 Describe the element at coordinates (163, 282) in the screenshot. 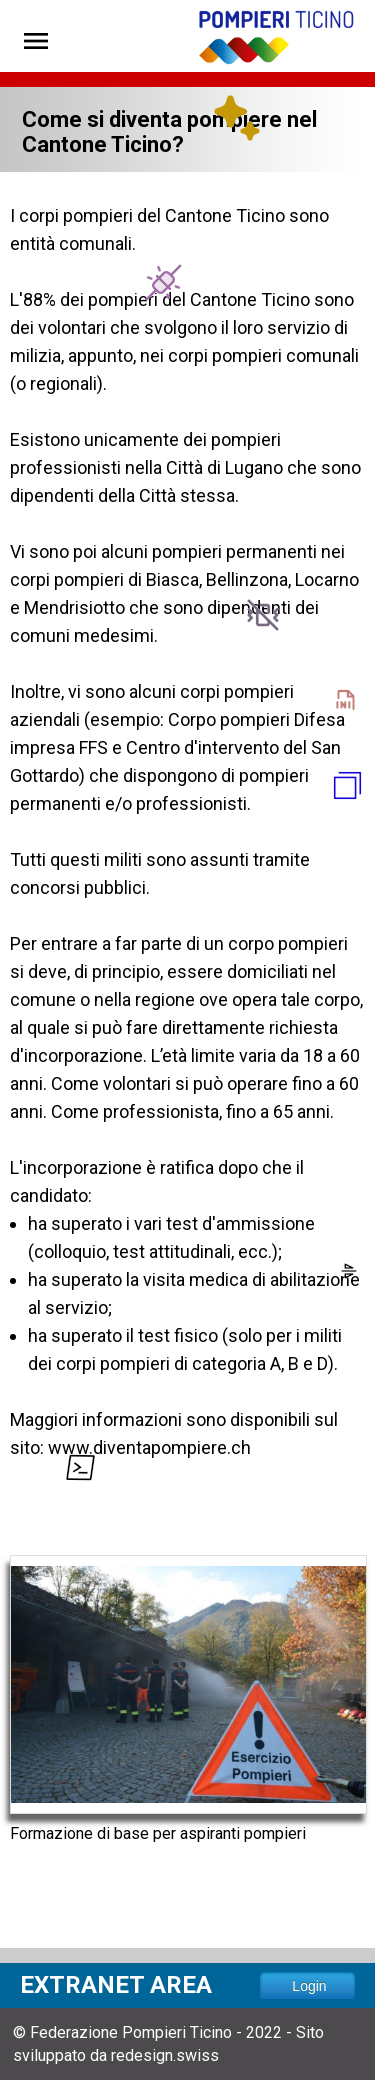

I see `indicates an active connection or paired devices` at that location.